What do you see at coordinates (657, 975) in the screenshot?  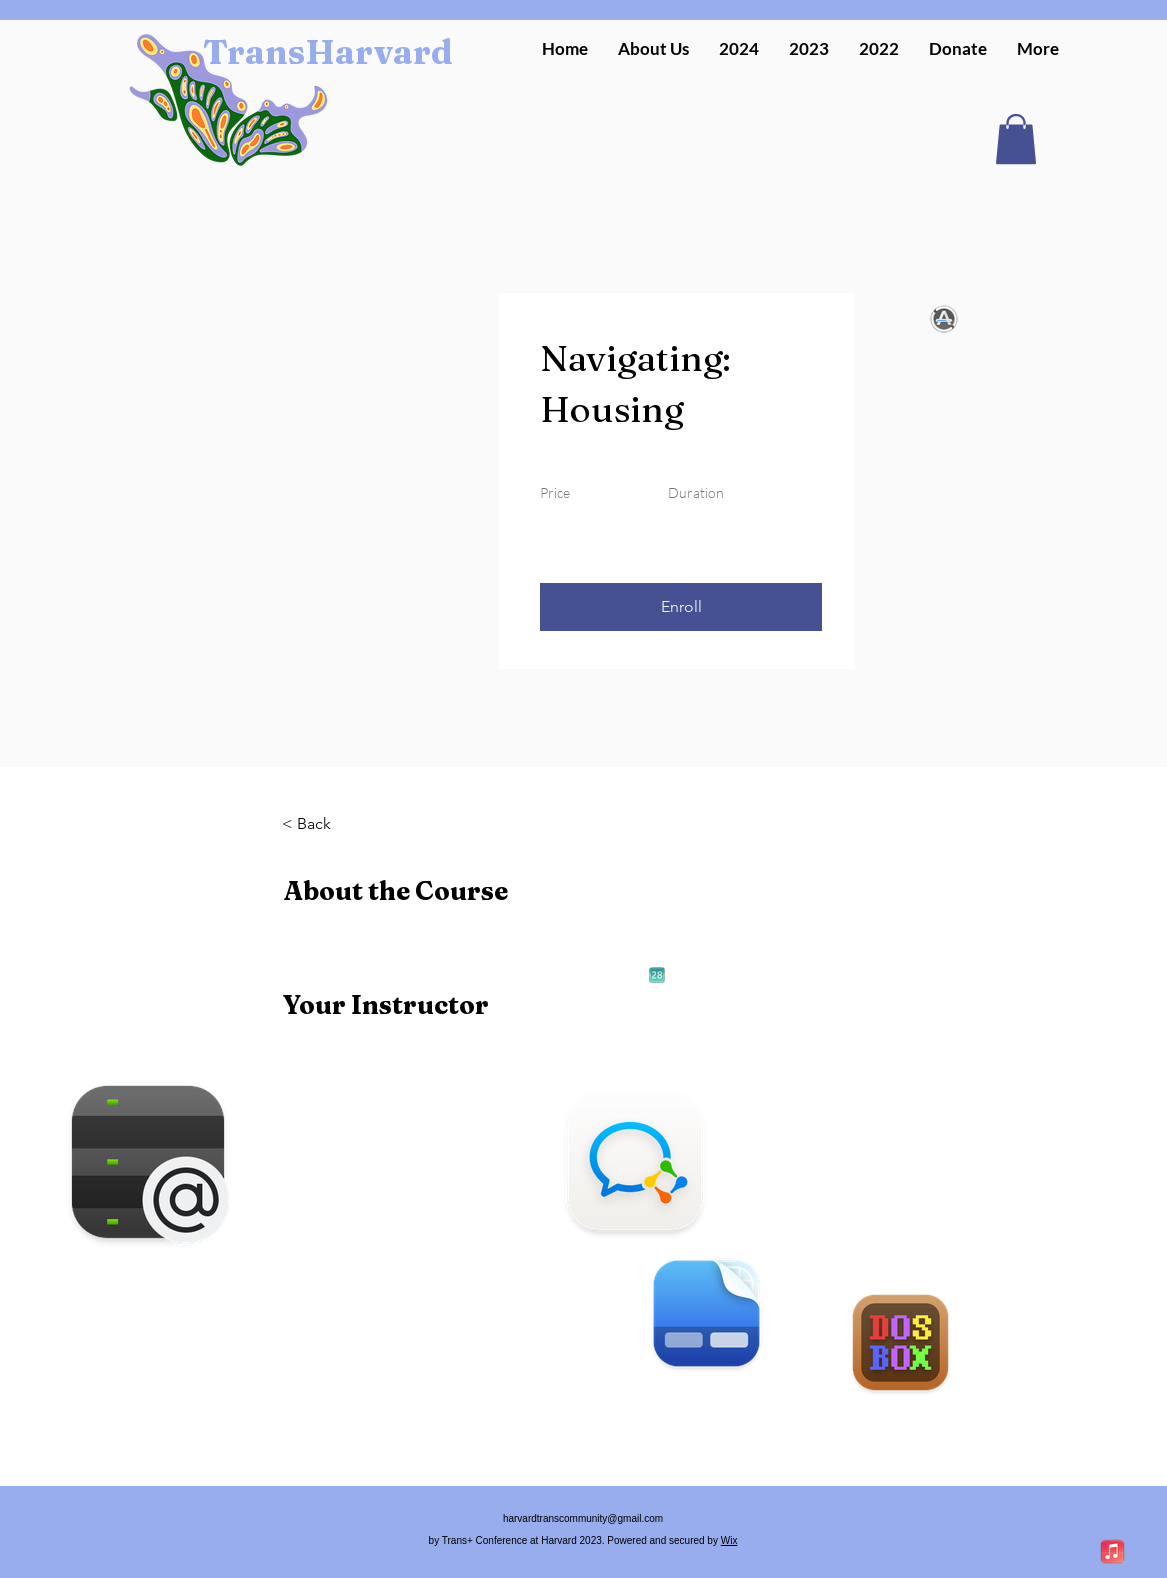 I see `open gnome calendar app` at bounding box center [657, 975].